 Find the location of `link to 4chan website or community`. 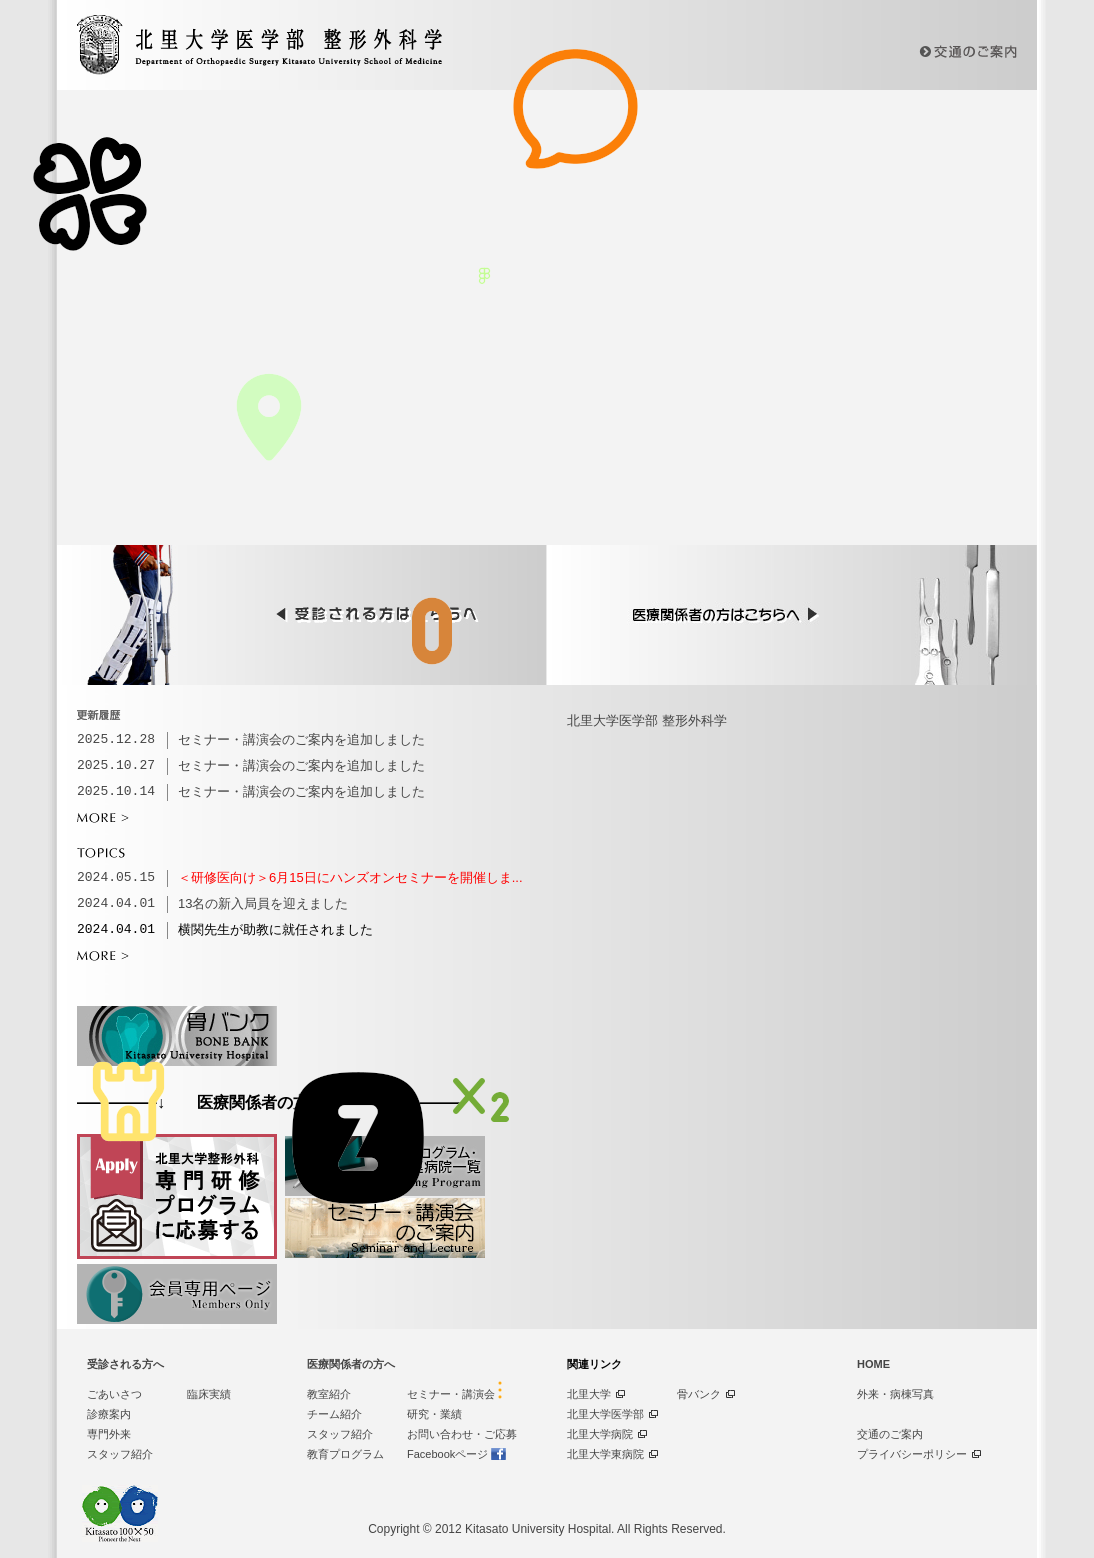

link to 4chan website or community is located at coordinates (90, 194).